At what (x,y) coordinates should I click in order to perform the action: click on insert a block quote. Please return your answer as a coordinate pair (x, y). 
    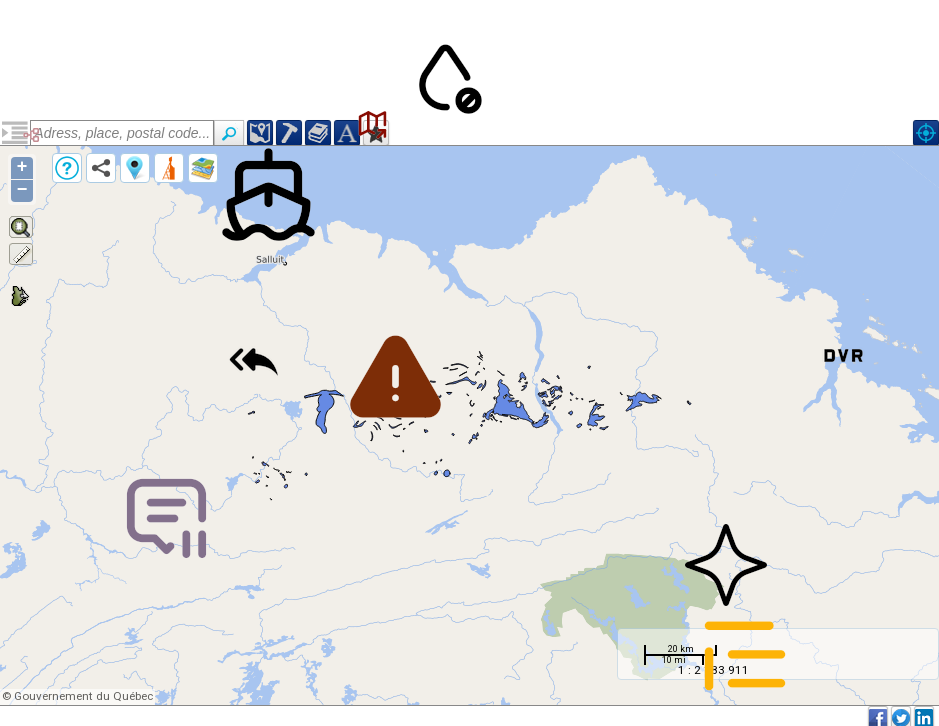
    Looking at the image, I should click on (745, 653).